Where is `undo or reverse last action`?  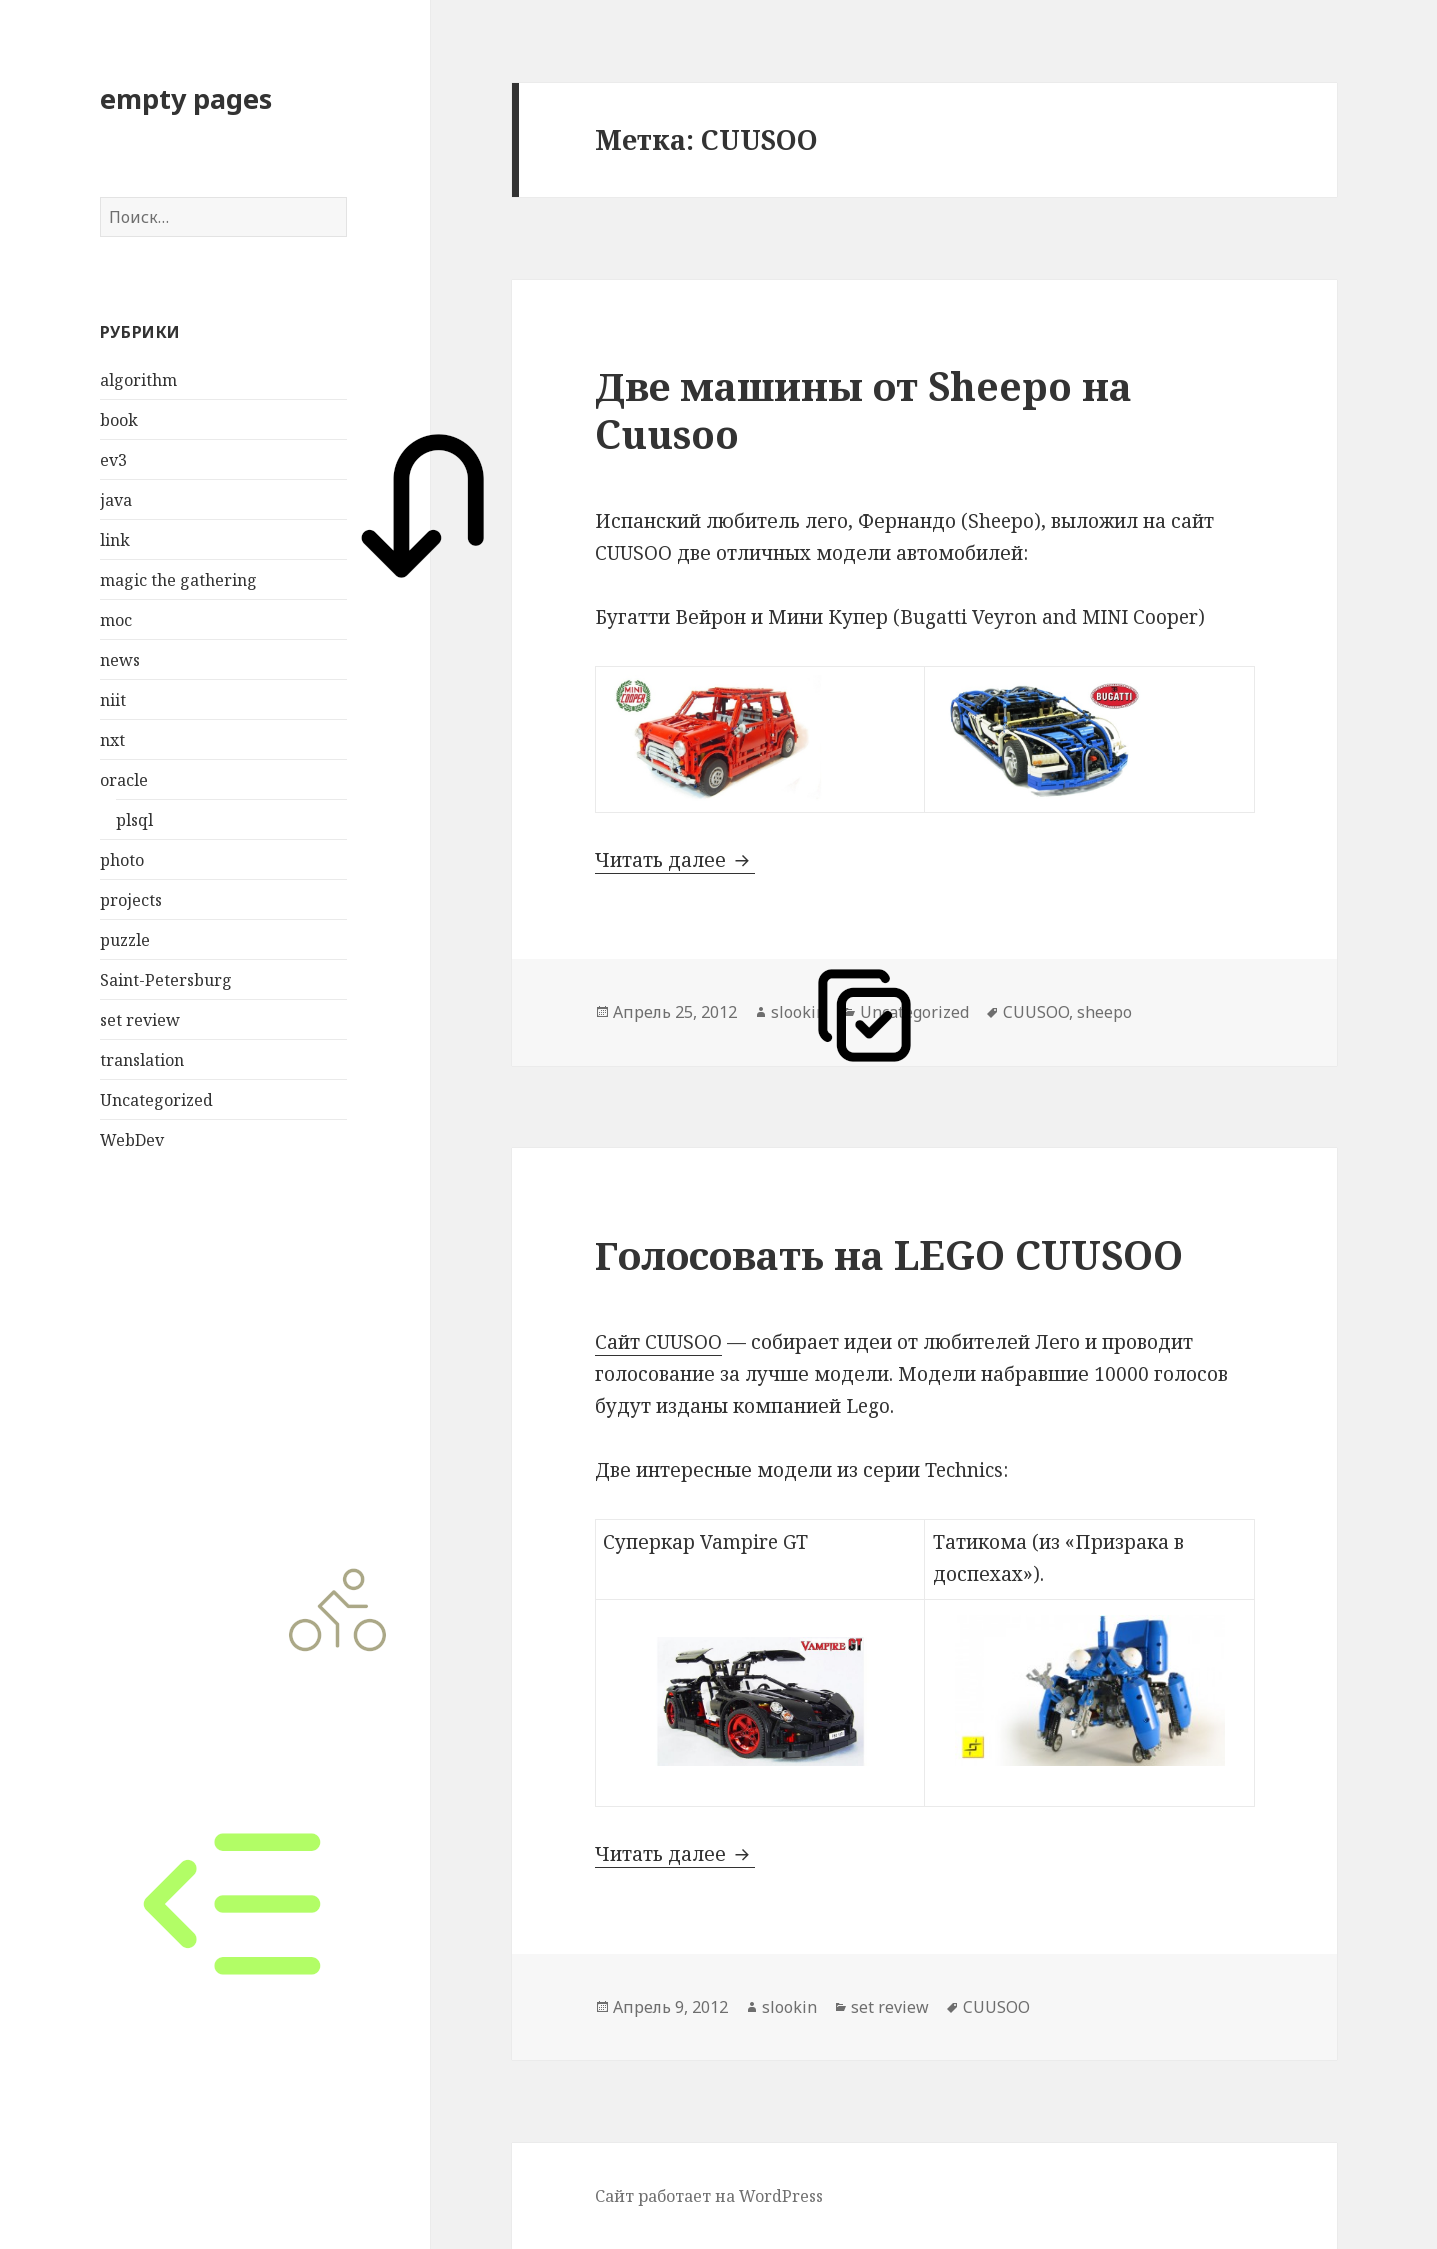
undo or reverse last action is located at coordinates (428, 506).